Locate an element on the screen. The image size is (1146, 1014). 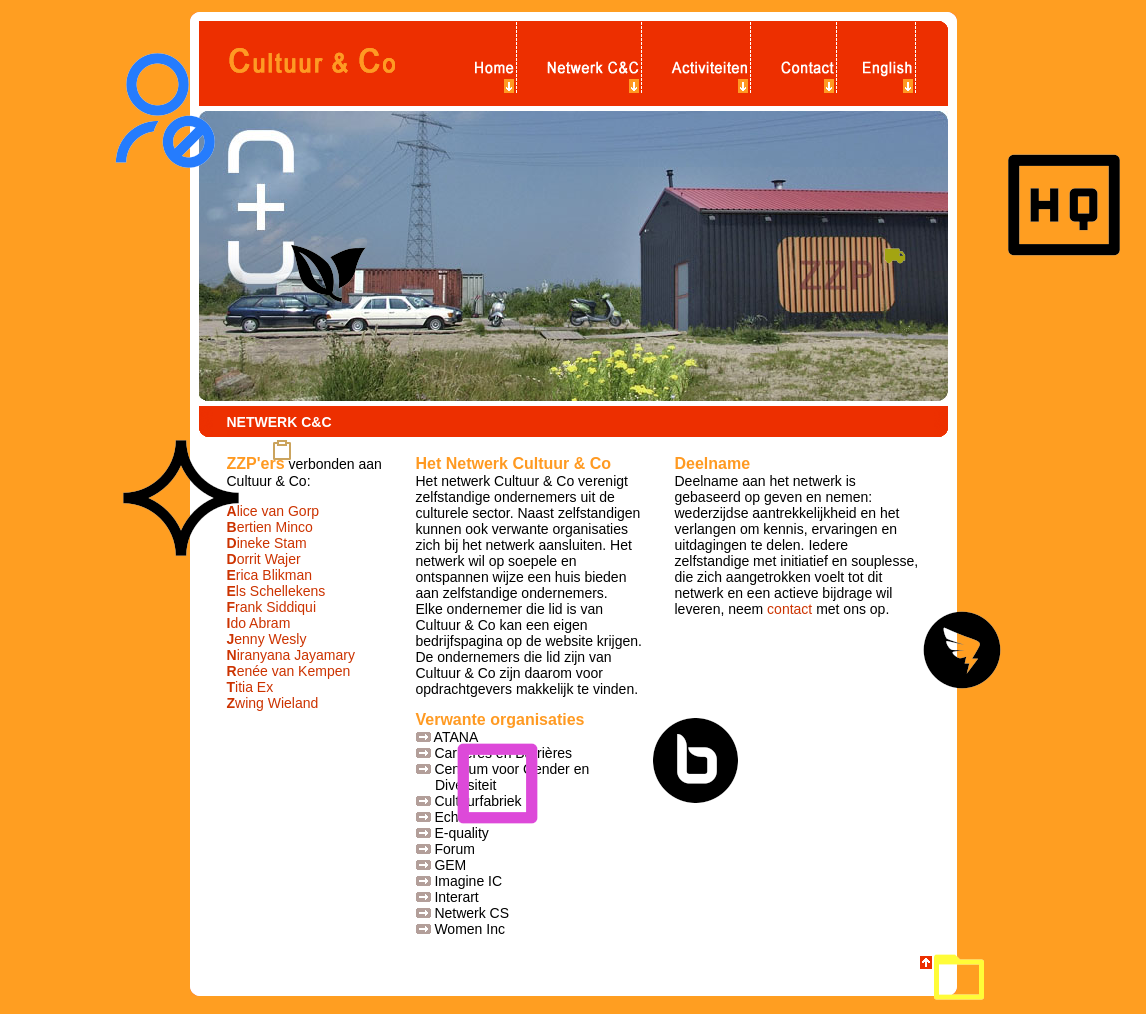
open DingTalk messaging app is located at coordinates (962, 650).